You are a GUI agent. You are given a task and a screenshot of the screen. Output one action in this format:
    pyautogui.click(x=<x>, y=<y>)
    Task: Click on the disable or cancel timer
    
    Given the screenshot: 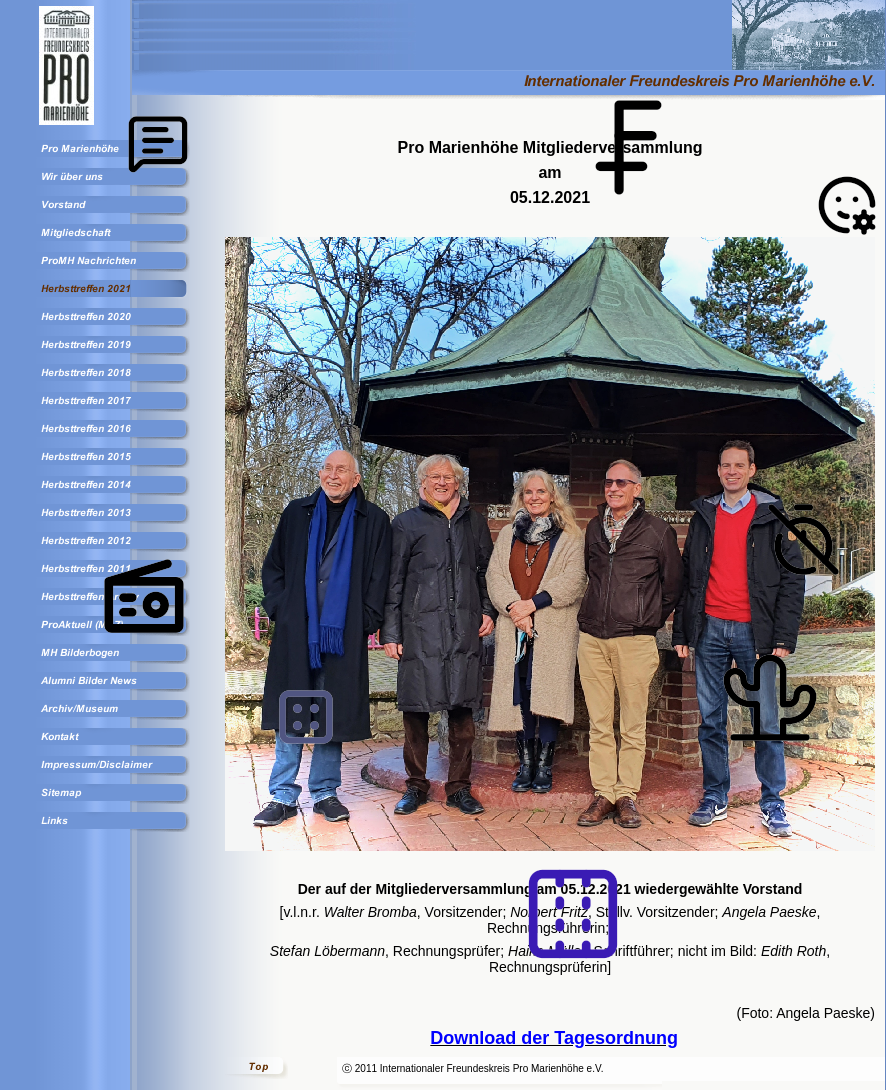 What is the action you would take?
    pyautogui.click(x=803, y=539)
    